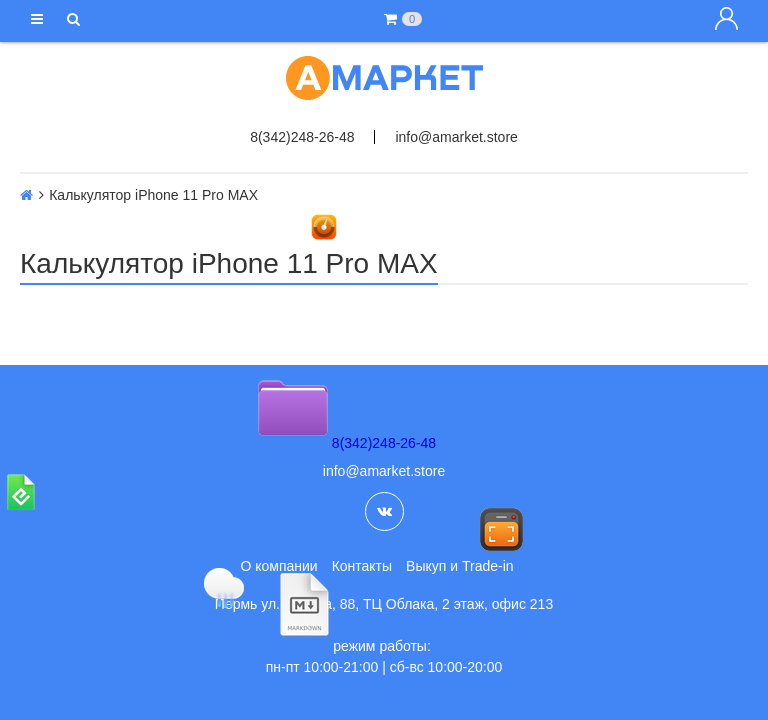 The height and width of the screenshot is (720, 768). I want to click on open gtick metronome application, so click(324, 227).